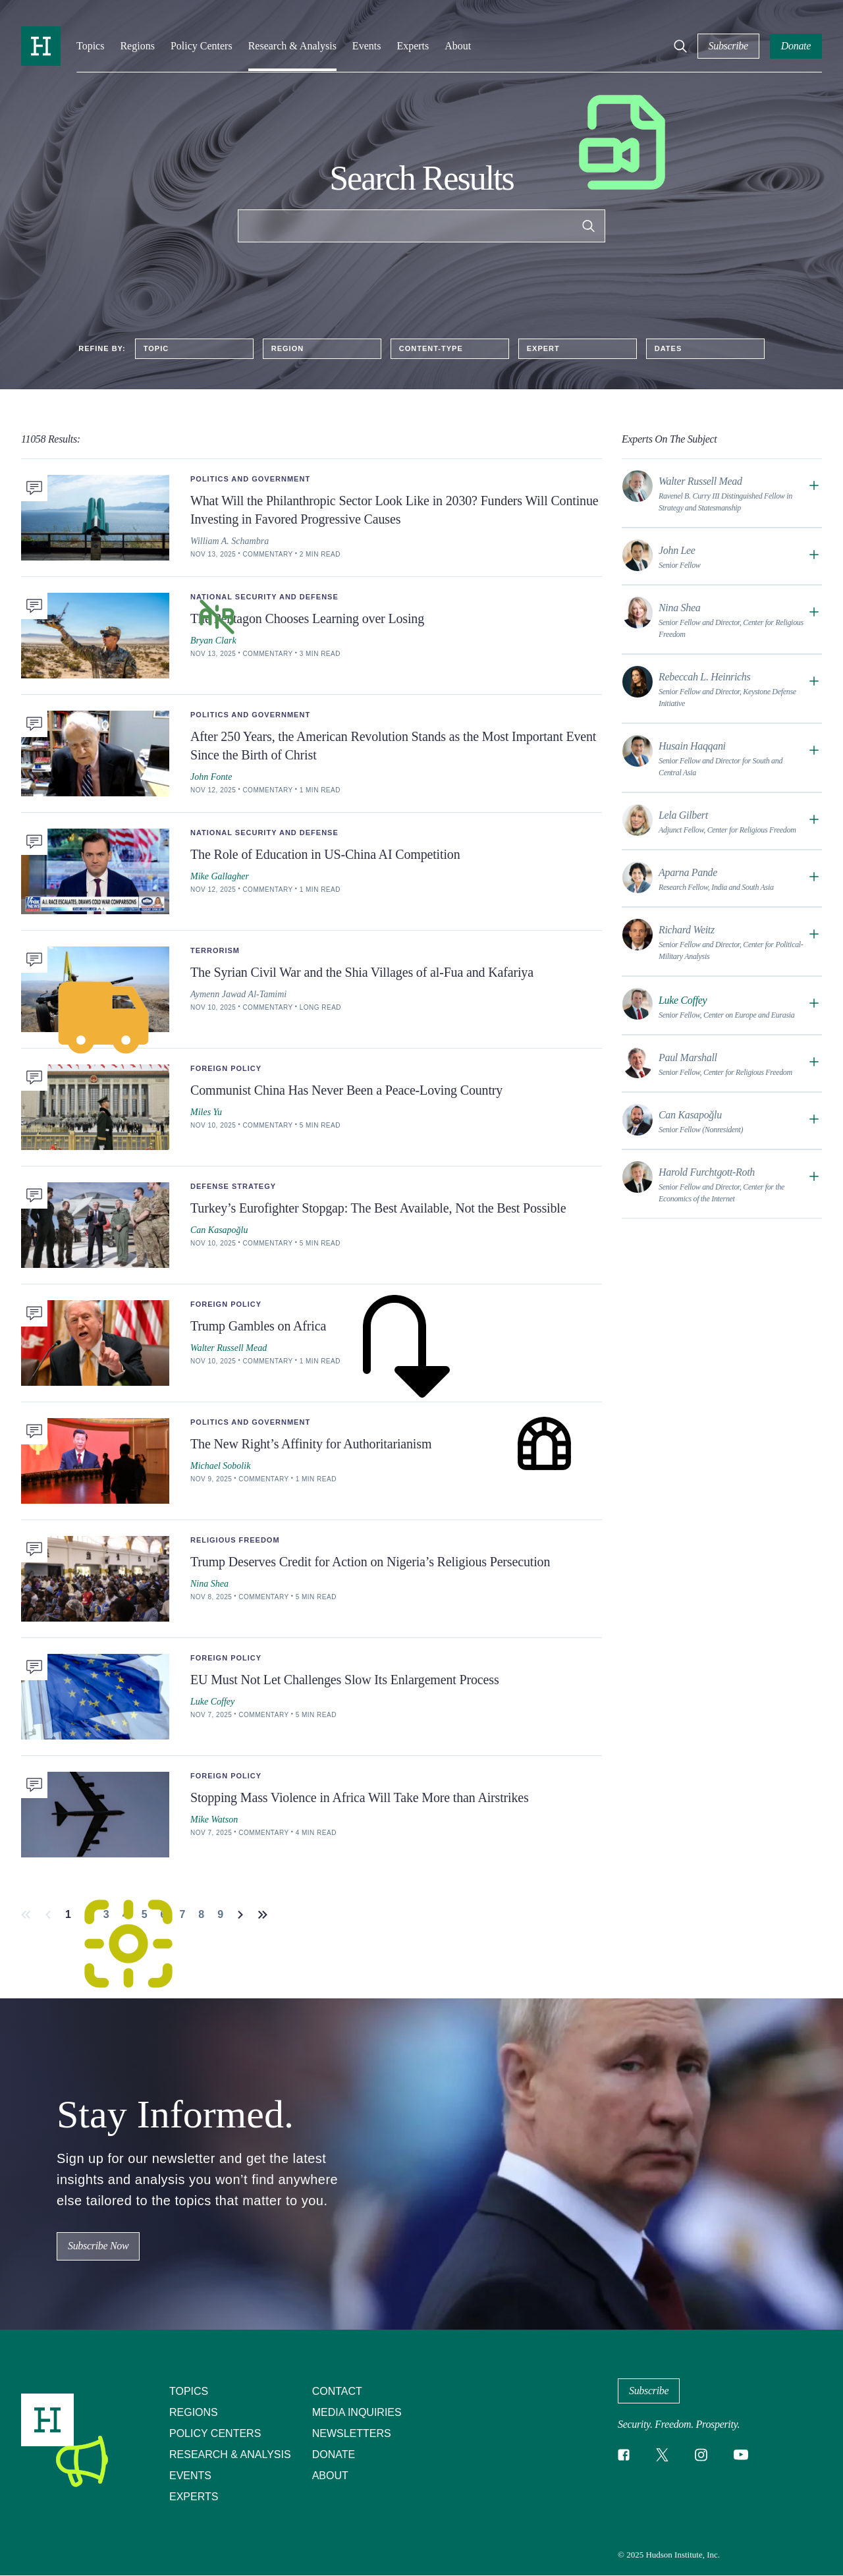 This screenshot has width=843, height=2576. What do you see at coordinates (544, 1443) in the screenshot?
I see `access tunnel or underground passage information` at bounding box center [544, 1443].